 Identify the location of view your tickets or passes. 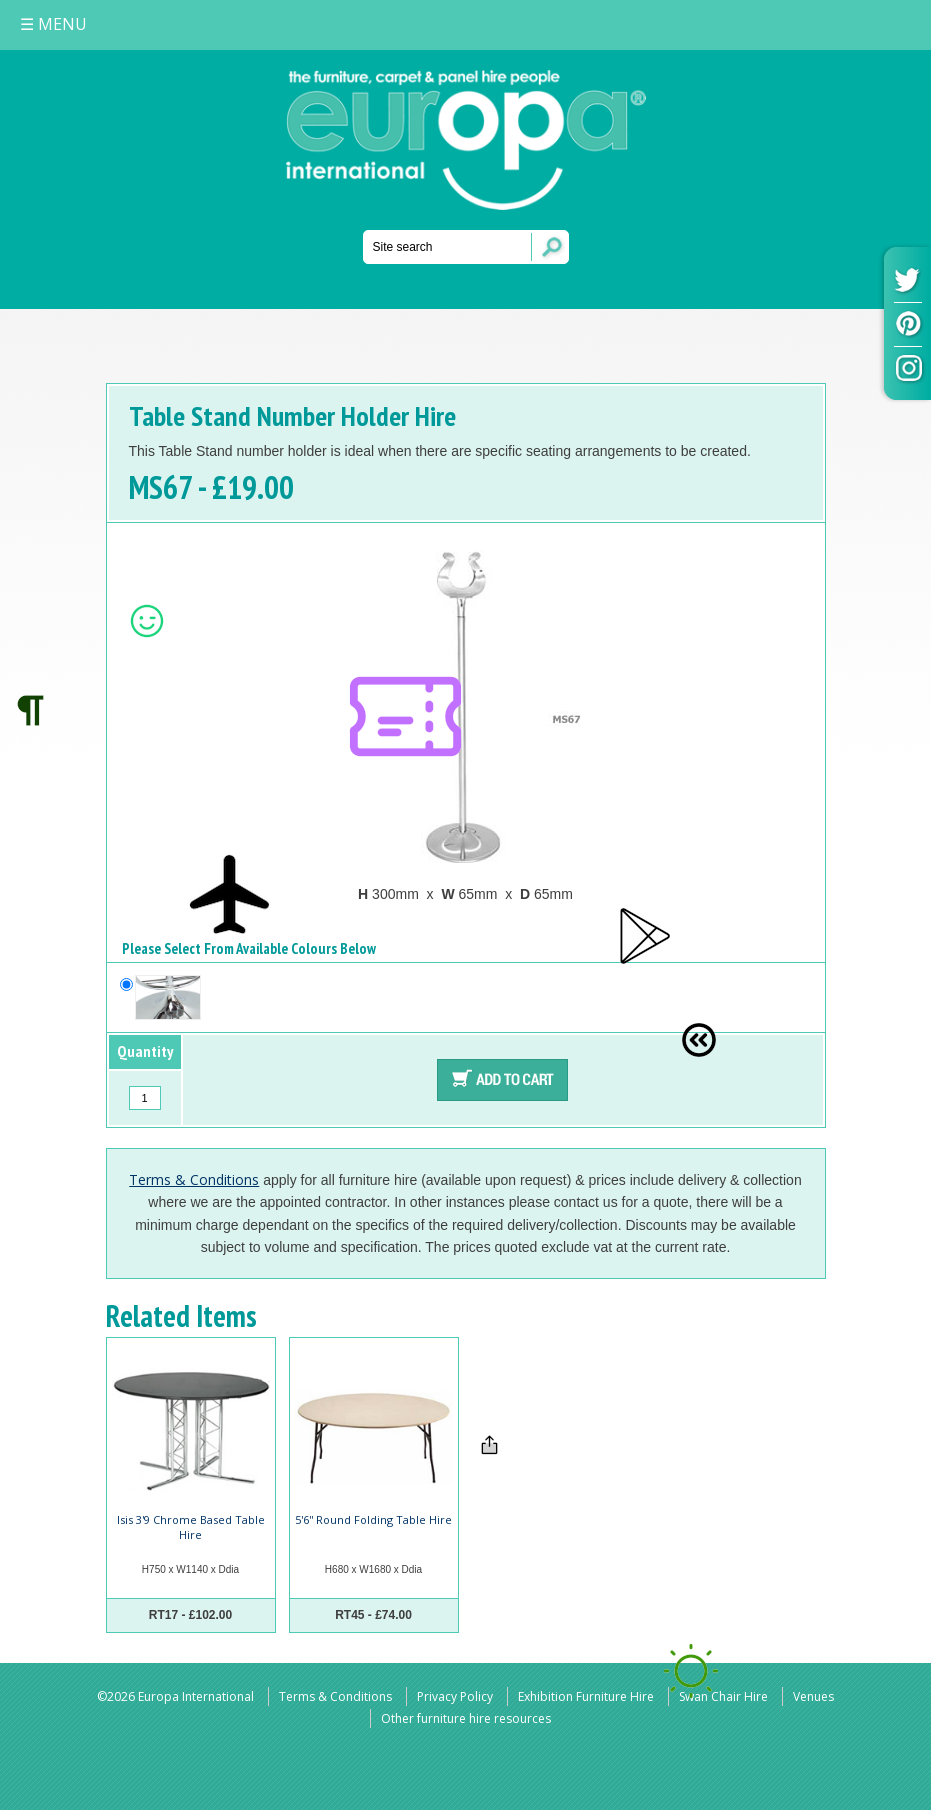
(405, 716).